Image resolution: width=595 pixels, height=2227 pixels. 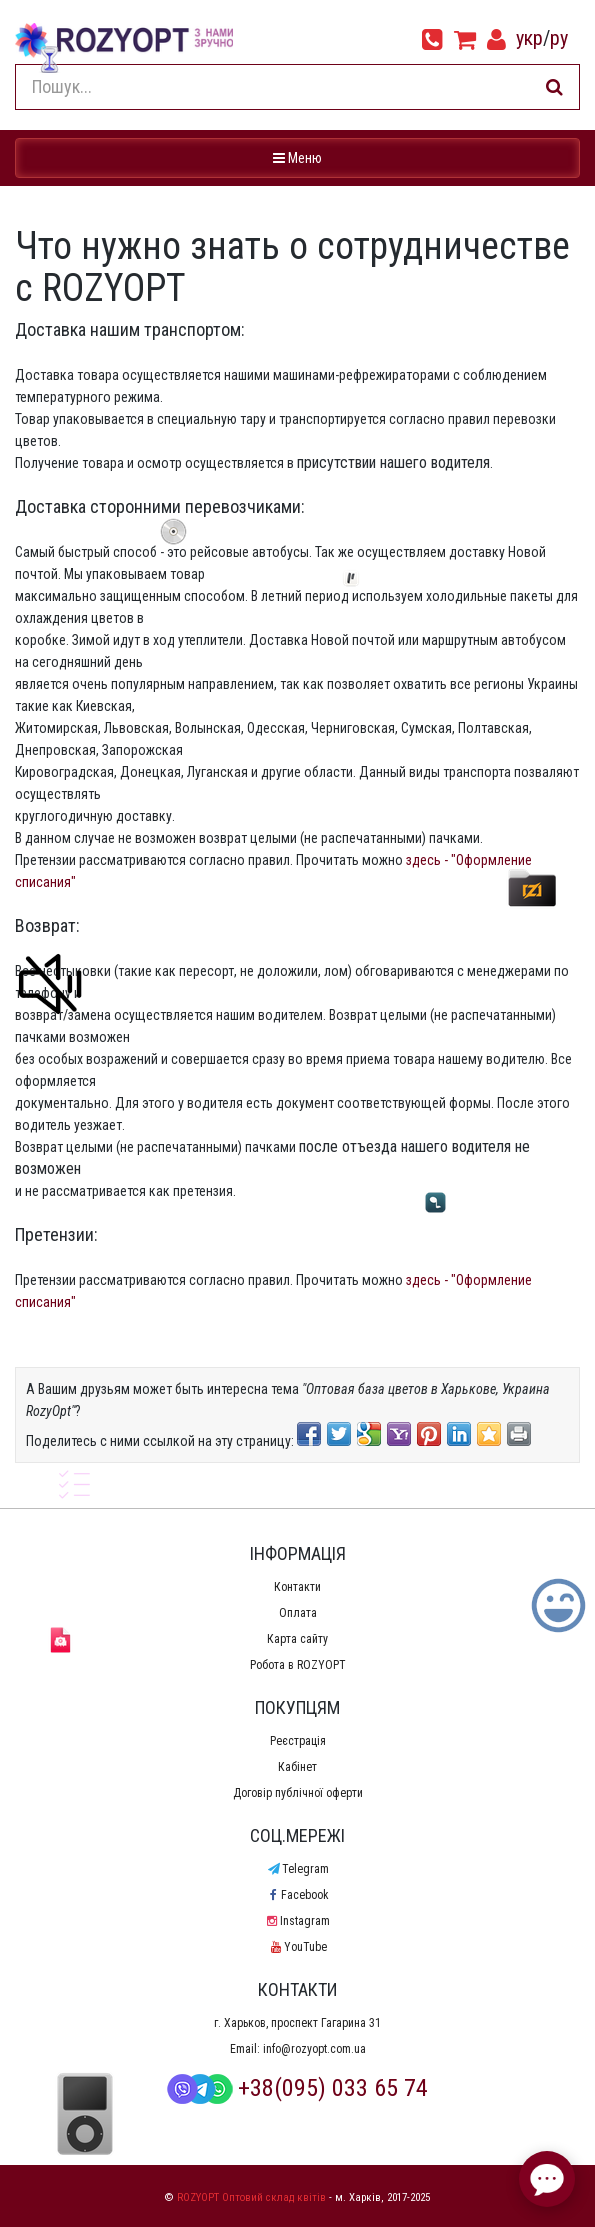 I want to click on view your screen time usage statistics, so click(x=49, y=59).